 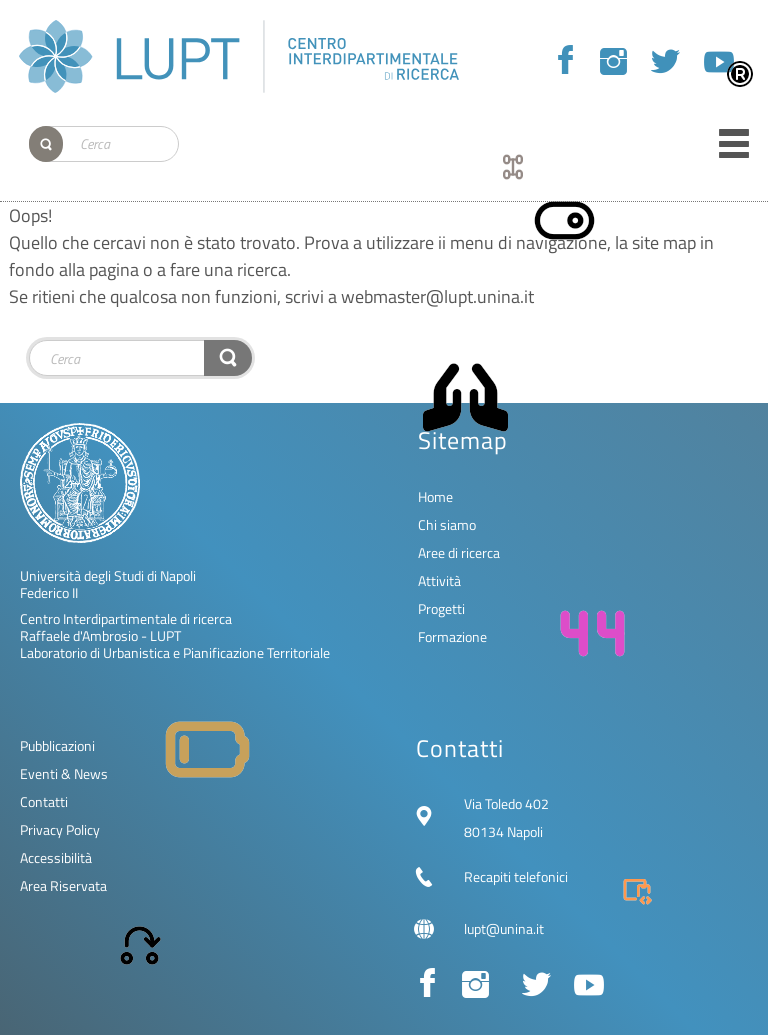 What do you see at coordinates (592, 633) in the screenshot?
I see `indicates item number 44 in a list or sequence` at bounding box center [592, 633].